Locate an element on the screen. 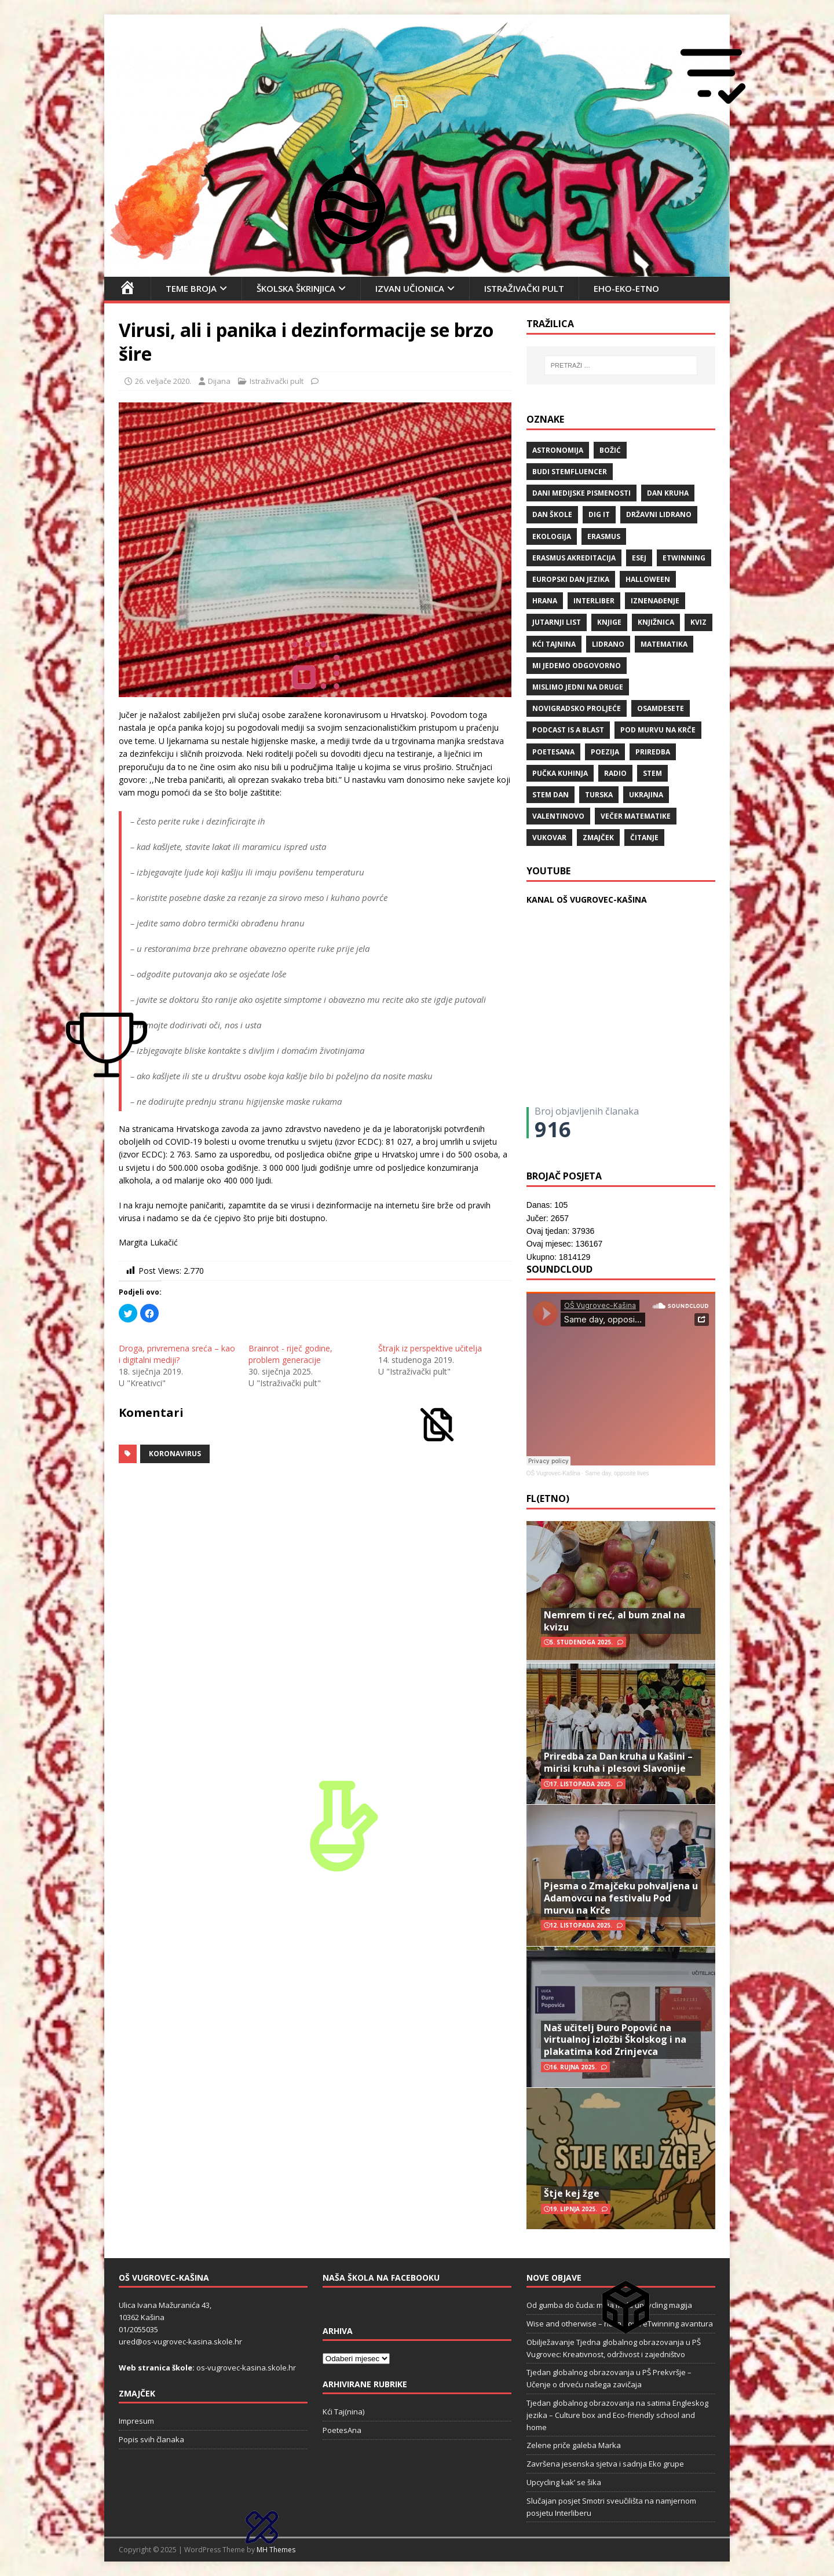 The height and width of the screenshot is (2576, 834). access design or editing tools is located at coordinates (262, 2527).